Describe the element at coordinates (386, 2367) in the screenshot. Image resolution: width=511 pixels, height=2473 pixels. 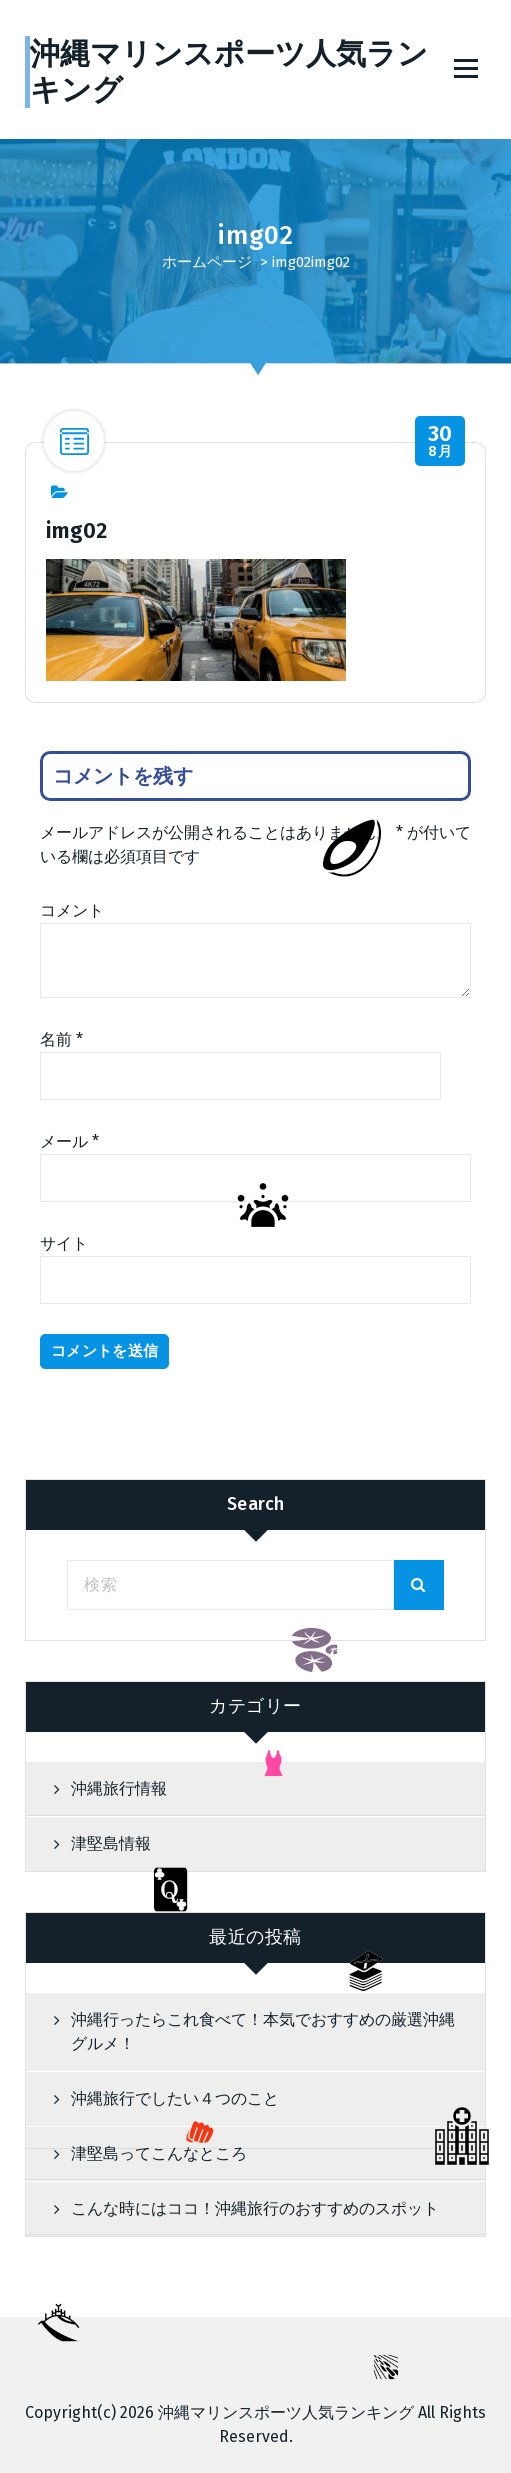
I see `represents the andromeda galaxy or cosmic chain element` at that location.